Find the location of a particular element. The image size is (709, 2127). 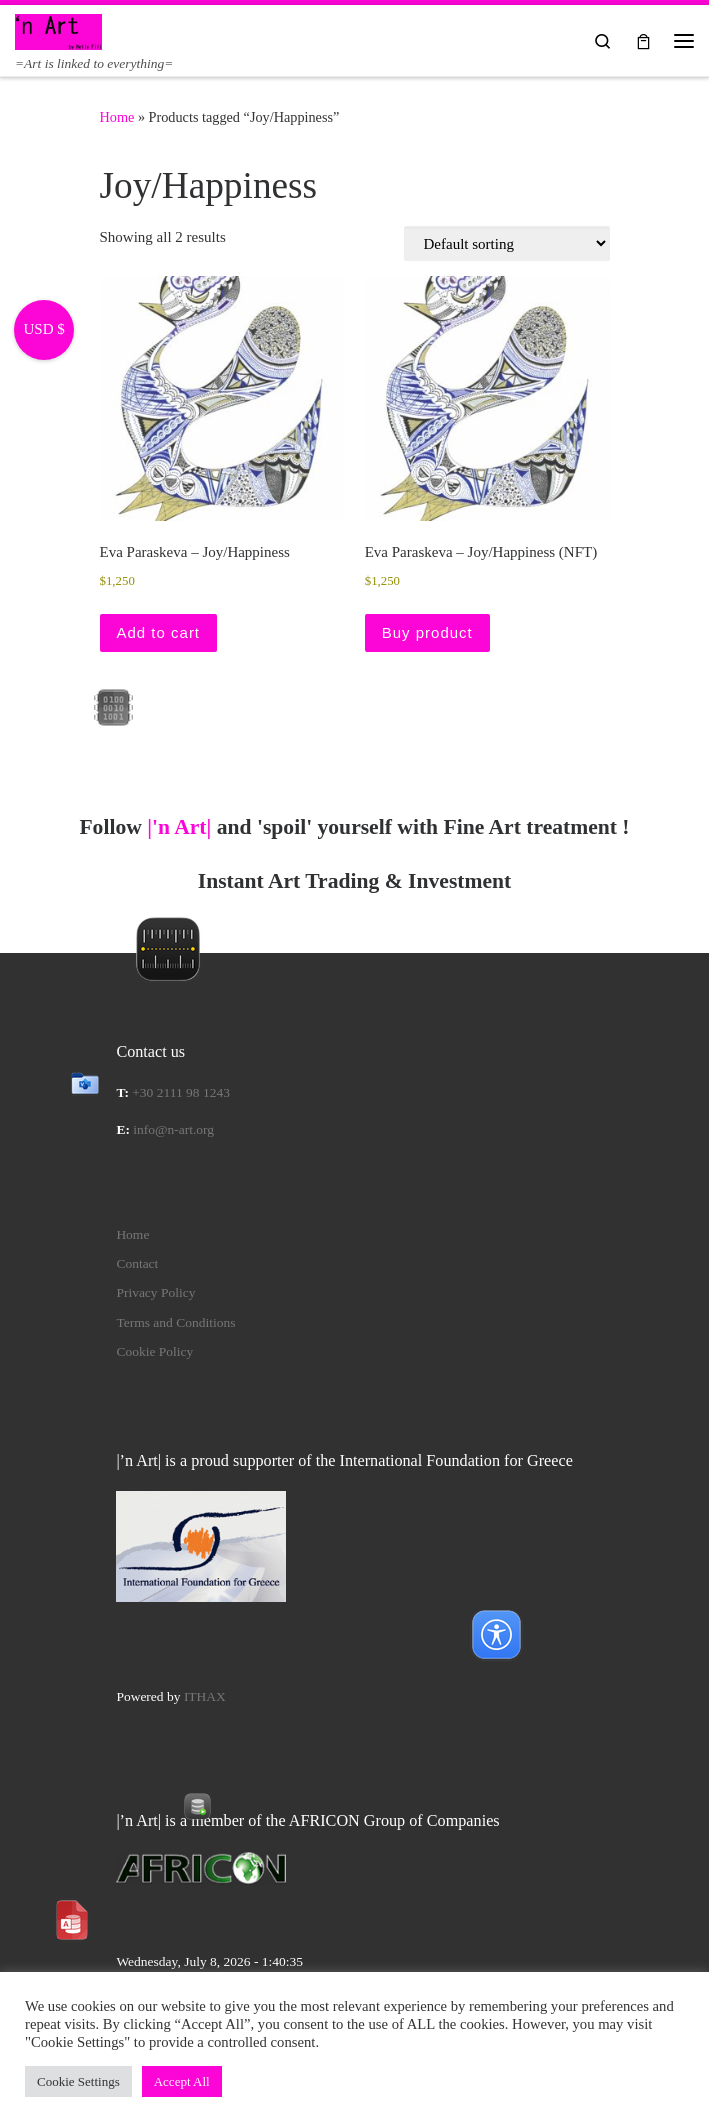

open accessibility settings is located at coordinates (496, 1635).